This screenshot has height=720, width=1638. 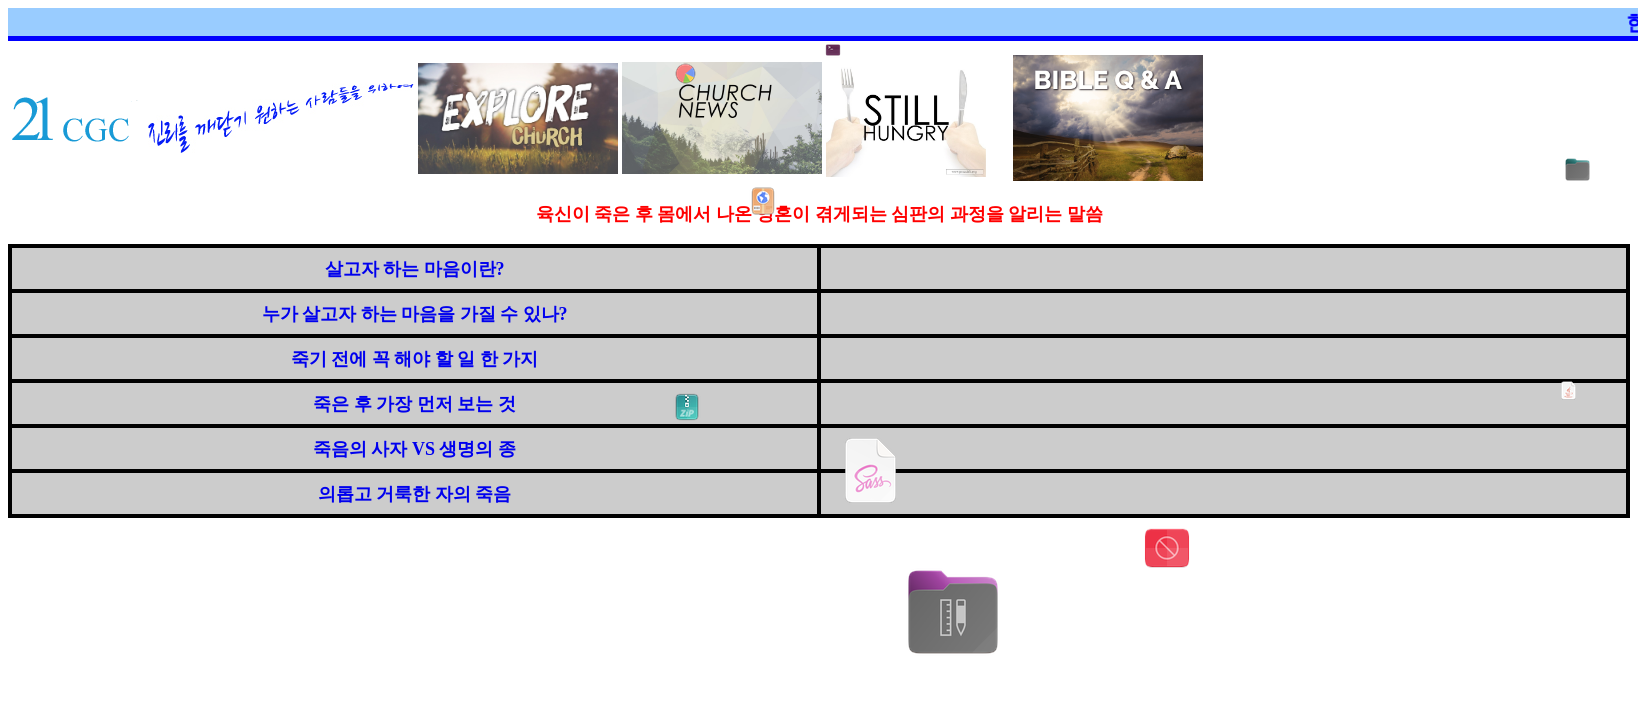 What do you see at coordinates (1167, 547) in the screenshot?
I see `indicates image failed to load` at bounding box center [1167, 547].